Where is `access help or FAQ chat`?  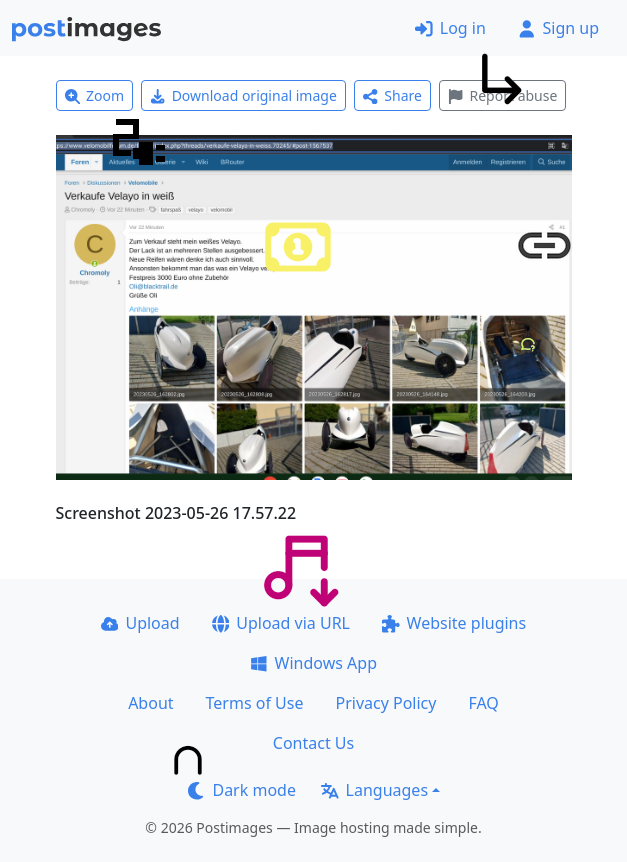
access help or FAQ chat is located at coordinates (528, 344).